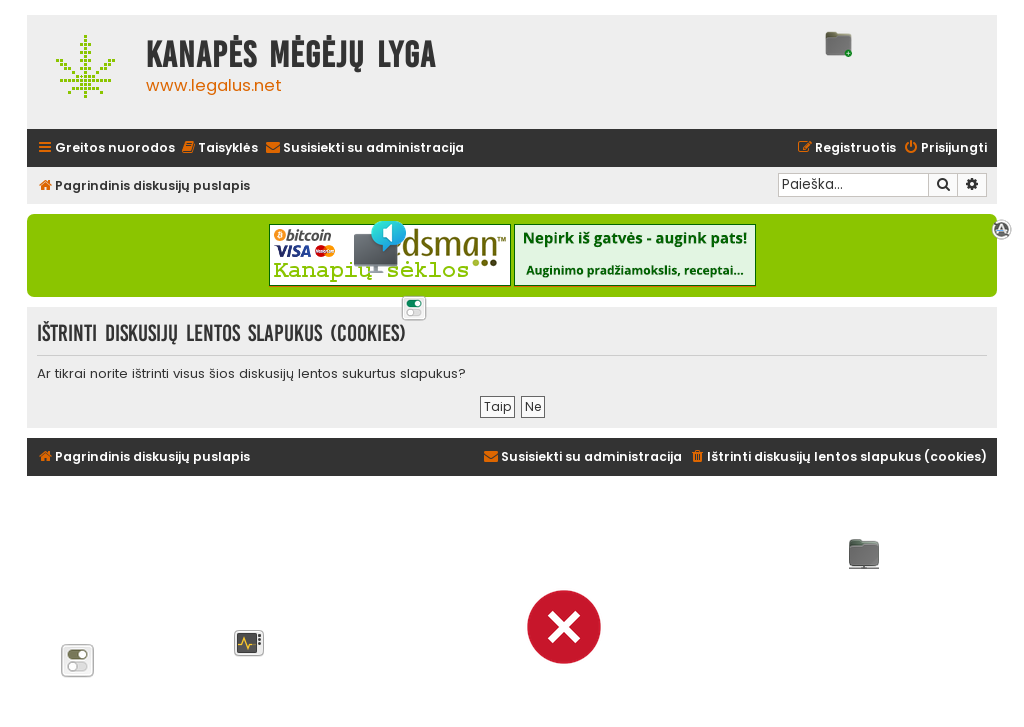 The height and width of the screenshot is (727, 1024). Describe the element at coordinates (249, 643) in the screenshot. I see `open system monitor application` at that location.